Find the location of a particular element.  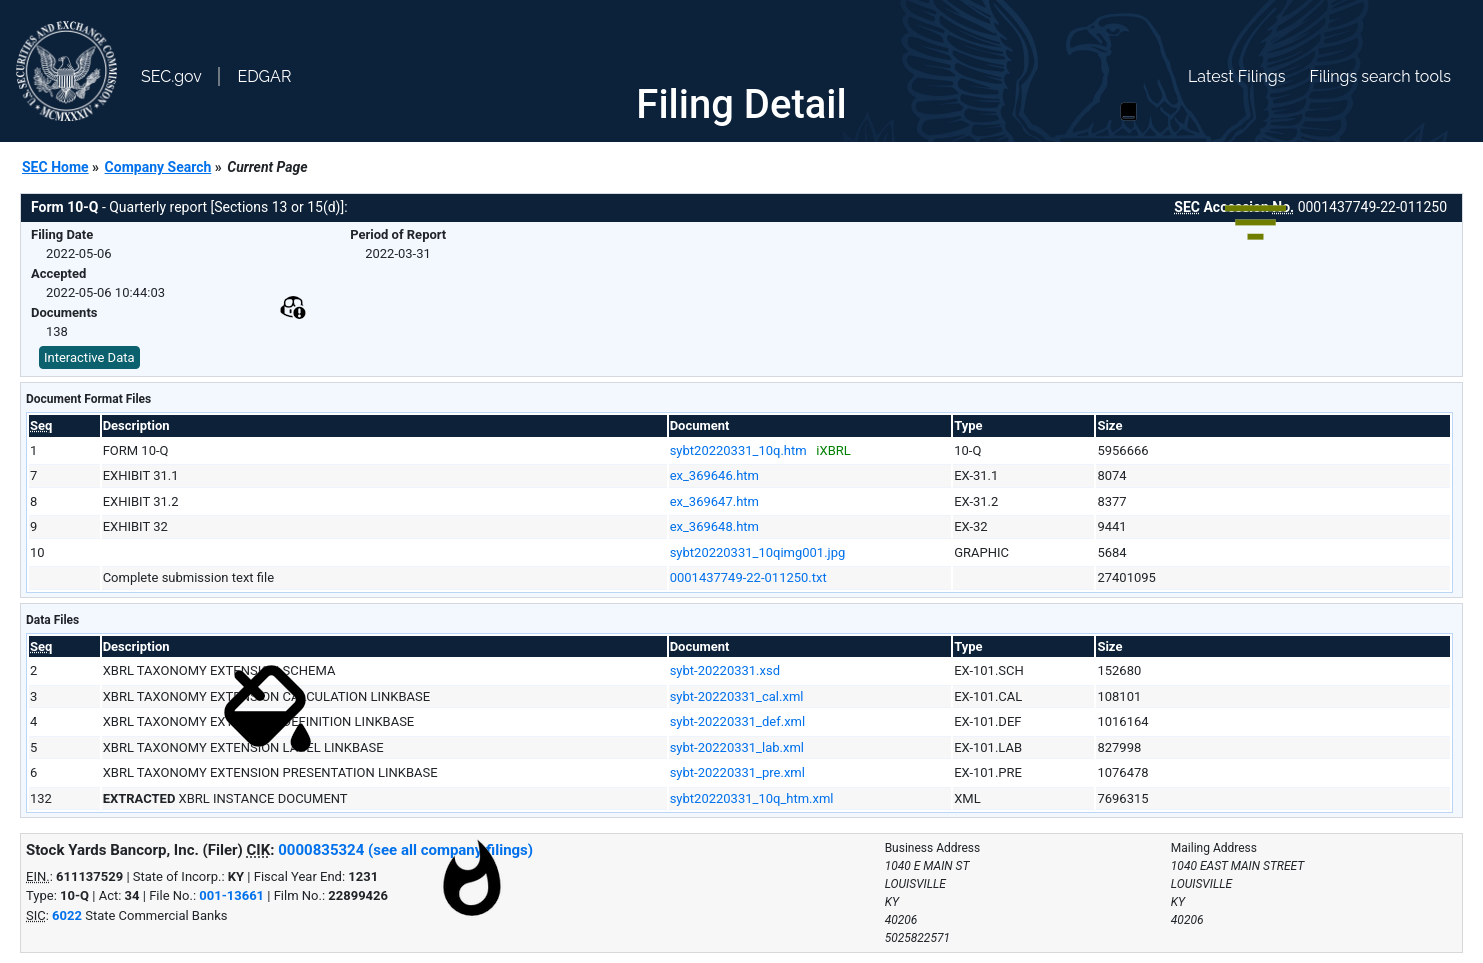

open your library or reading list is located at coordinates (1128, 111).